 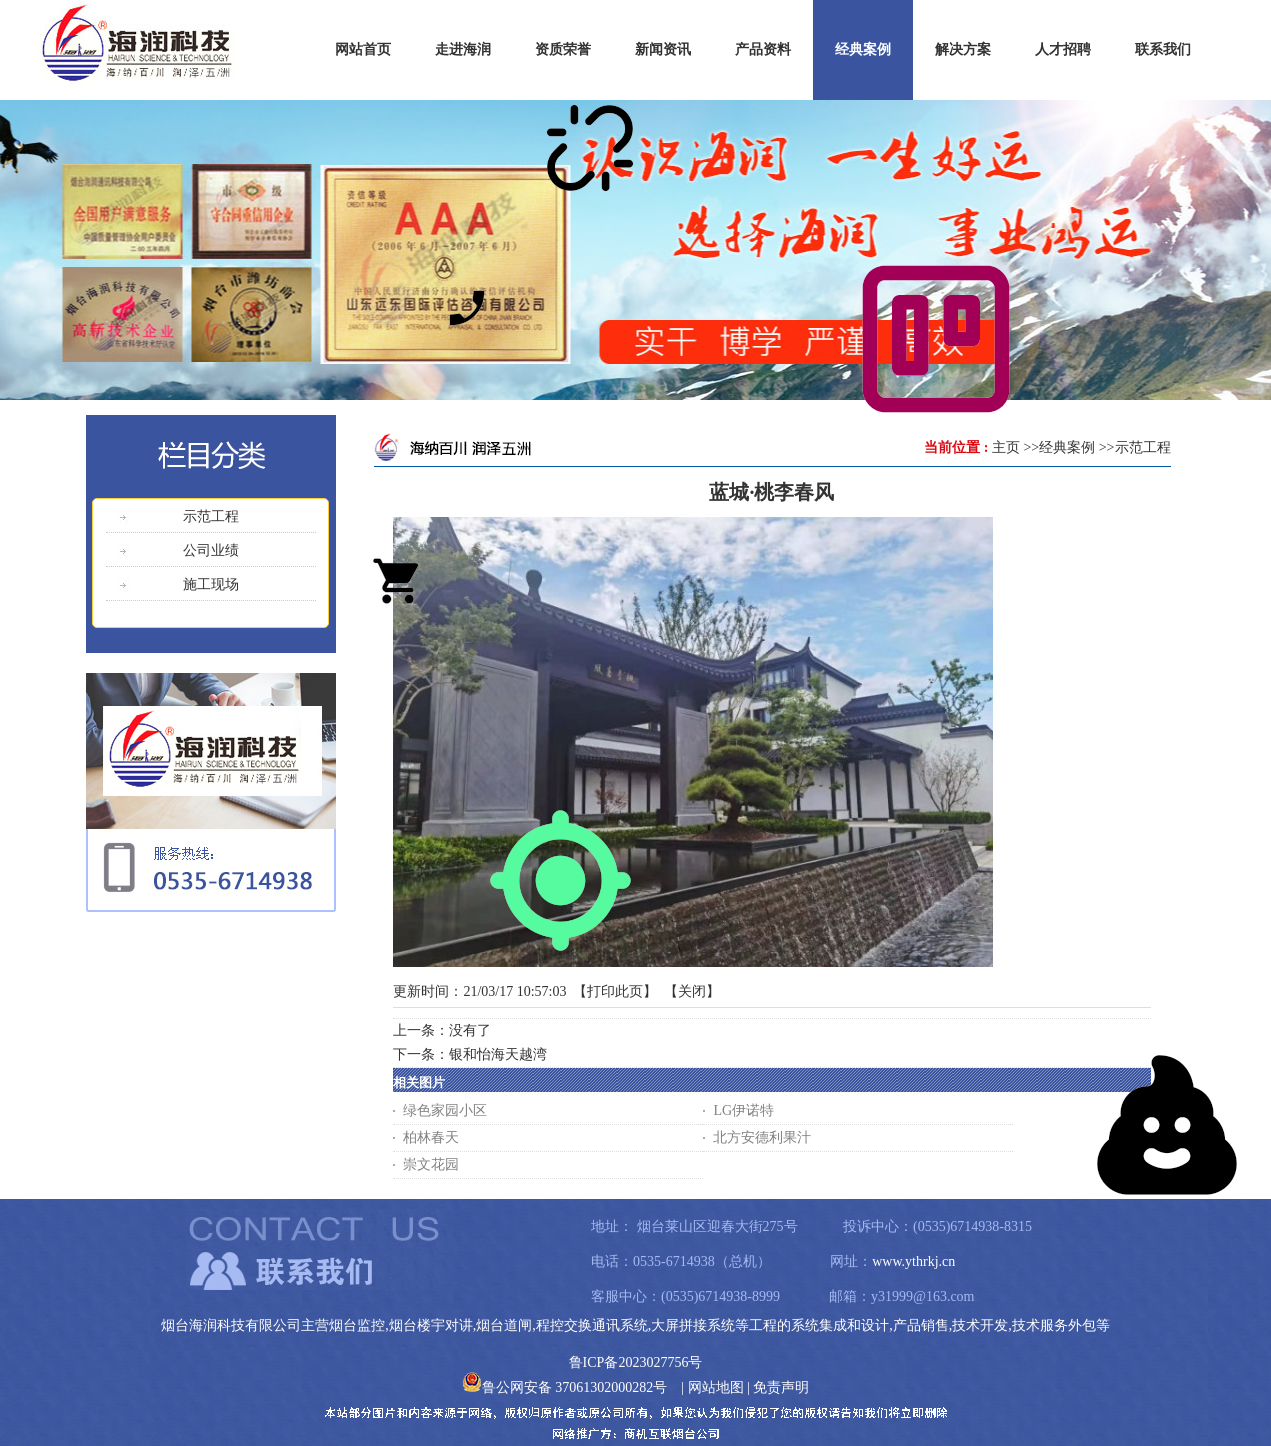 I want to click on remove or break a link connection, so click(x=590, y=148).